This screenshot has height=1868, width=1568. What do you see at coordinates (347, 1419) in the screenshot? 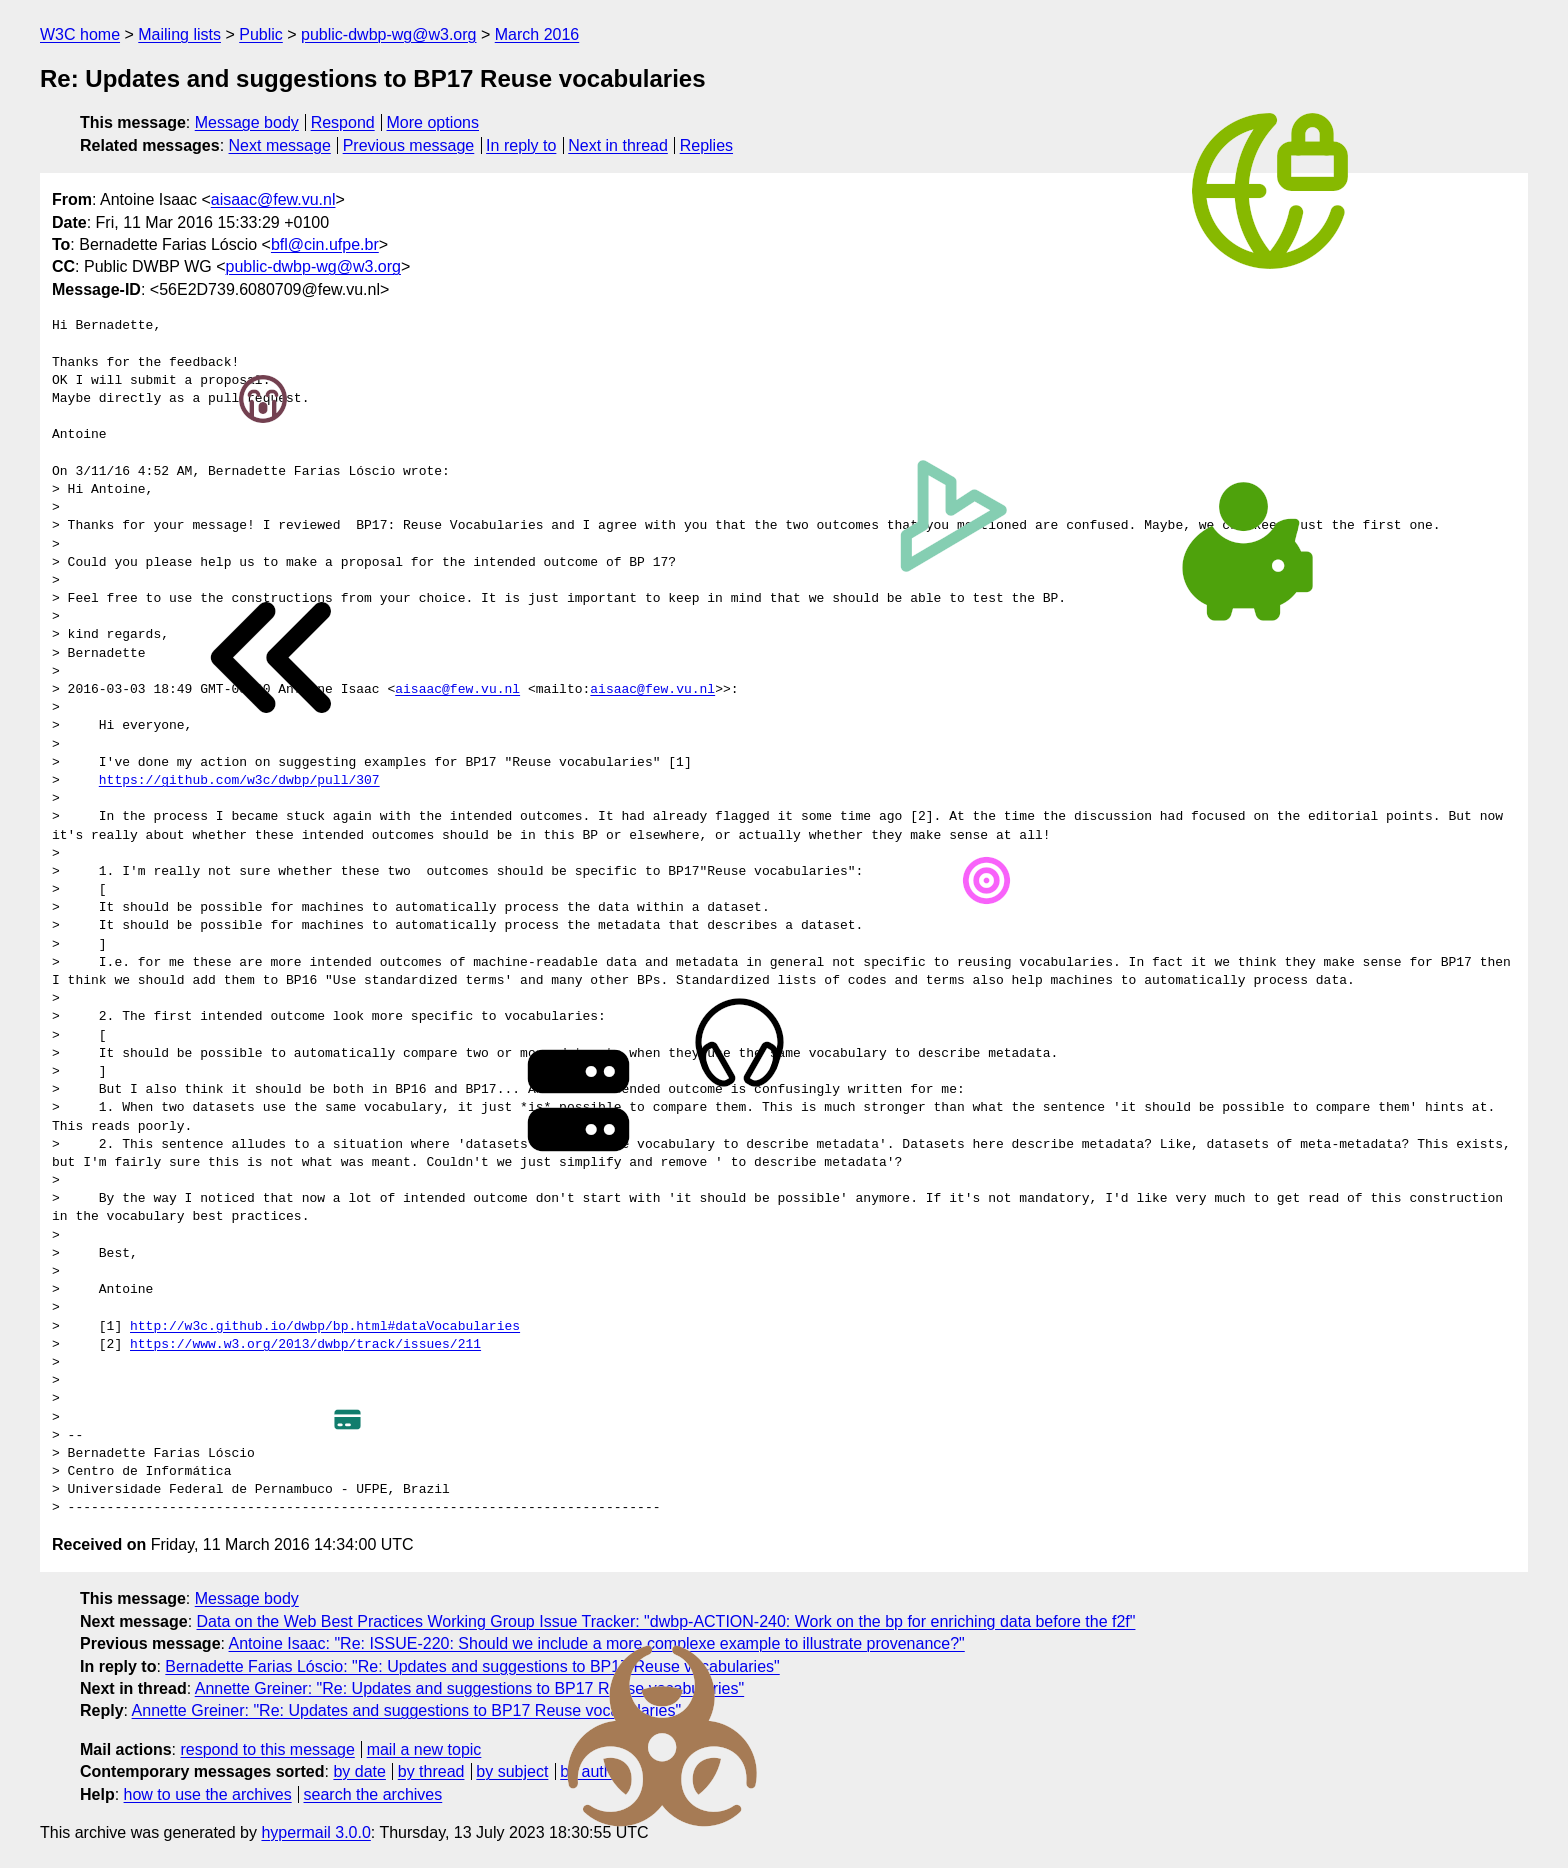
I see `manage your payment methods` at bounding box center [347, 1419].